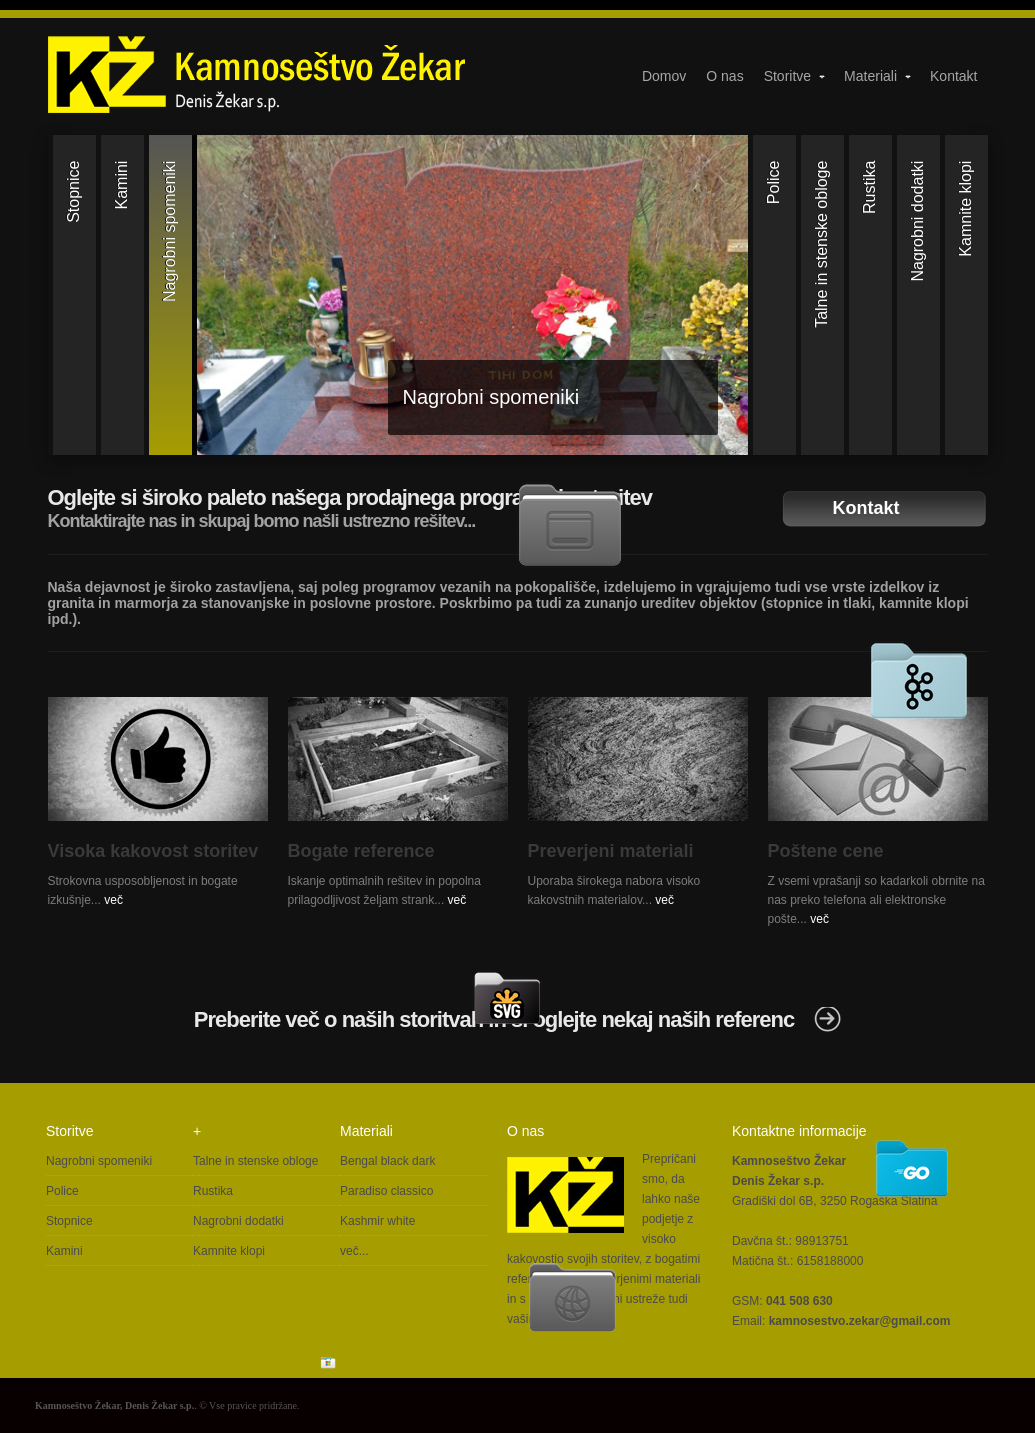  Describe the element at coordinates (911, 1170) in the screenshot. I see `open folder containing Go language projects` at that location.